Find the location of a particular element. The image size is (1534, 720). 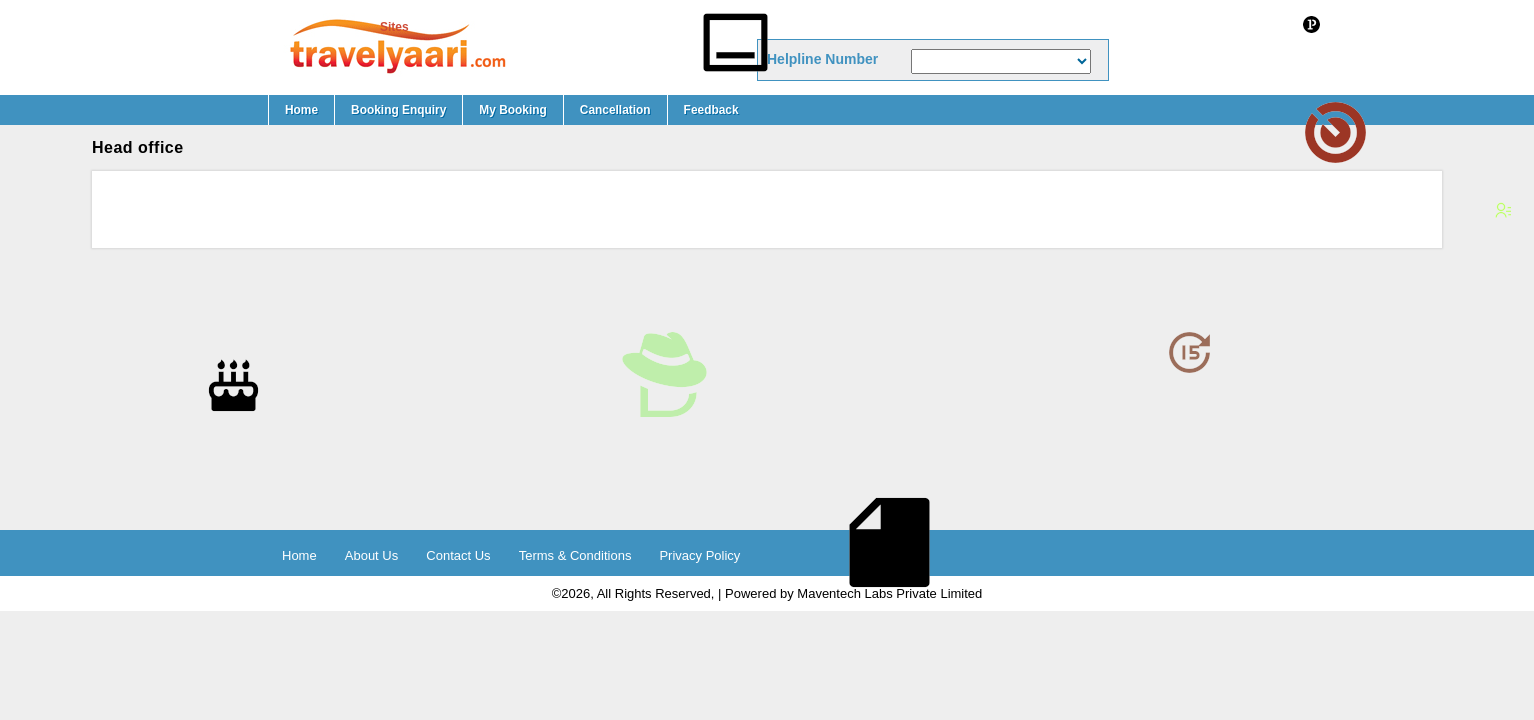

access your contacts list is located at coordinates (1502, 210).